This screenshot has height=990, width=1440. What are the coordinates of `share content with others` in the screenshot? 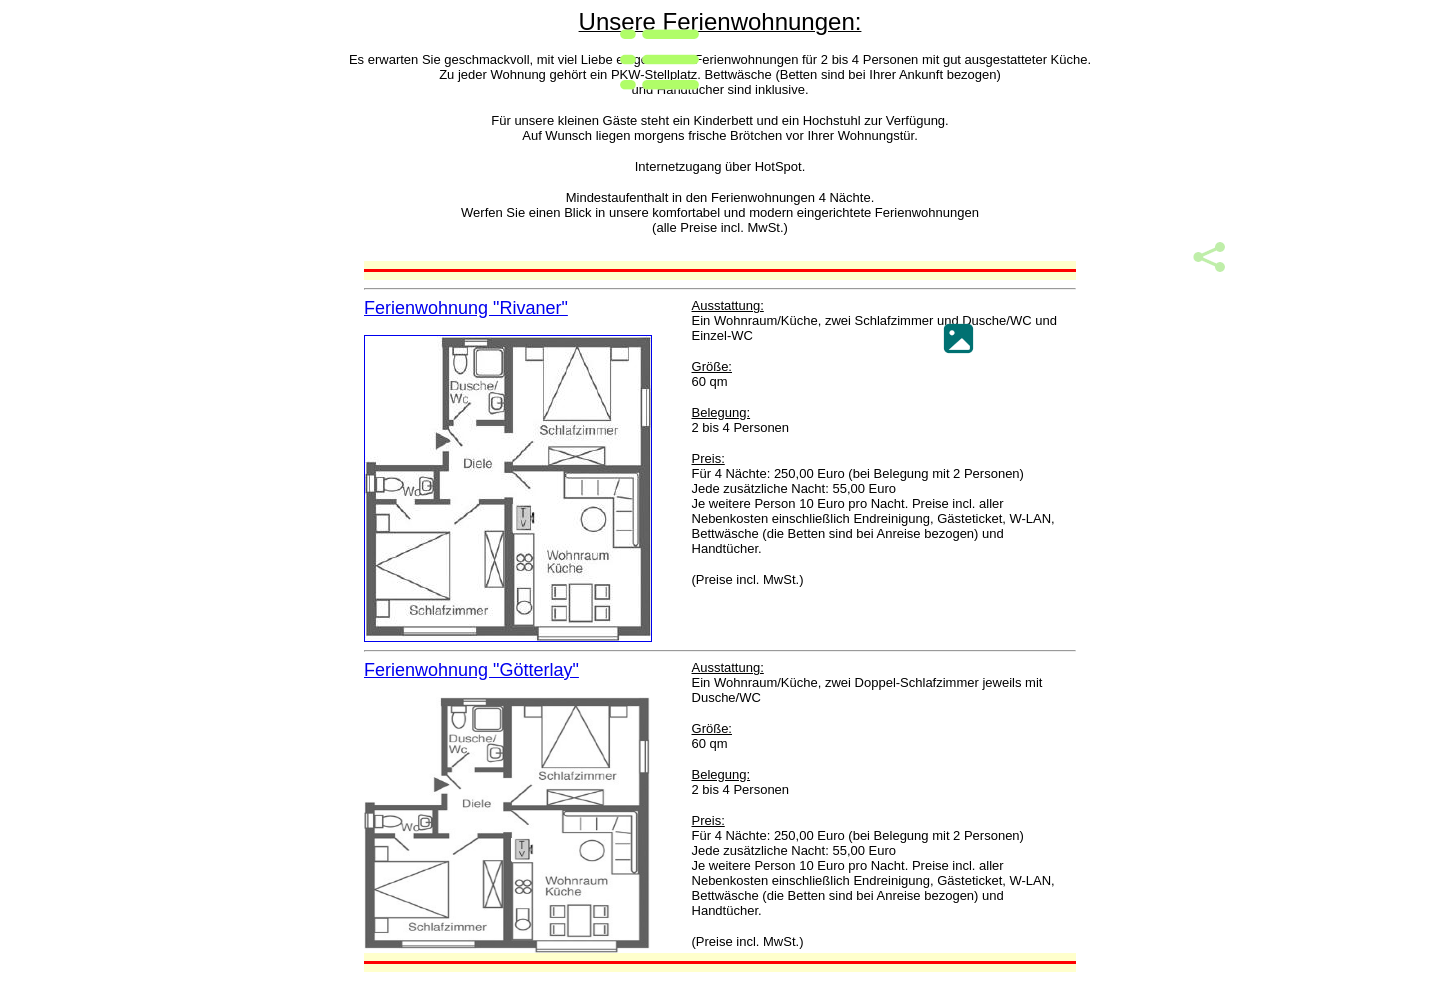 It's located at (1210, 257).